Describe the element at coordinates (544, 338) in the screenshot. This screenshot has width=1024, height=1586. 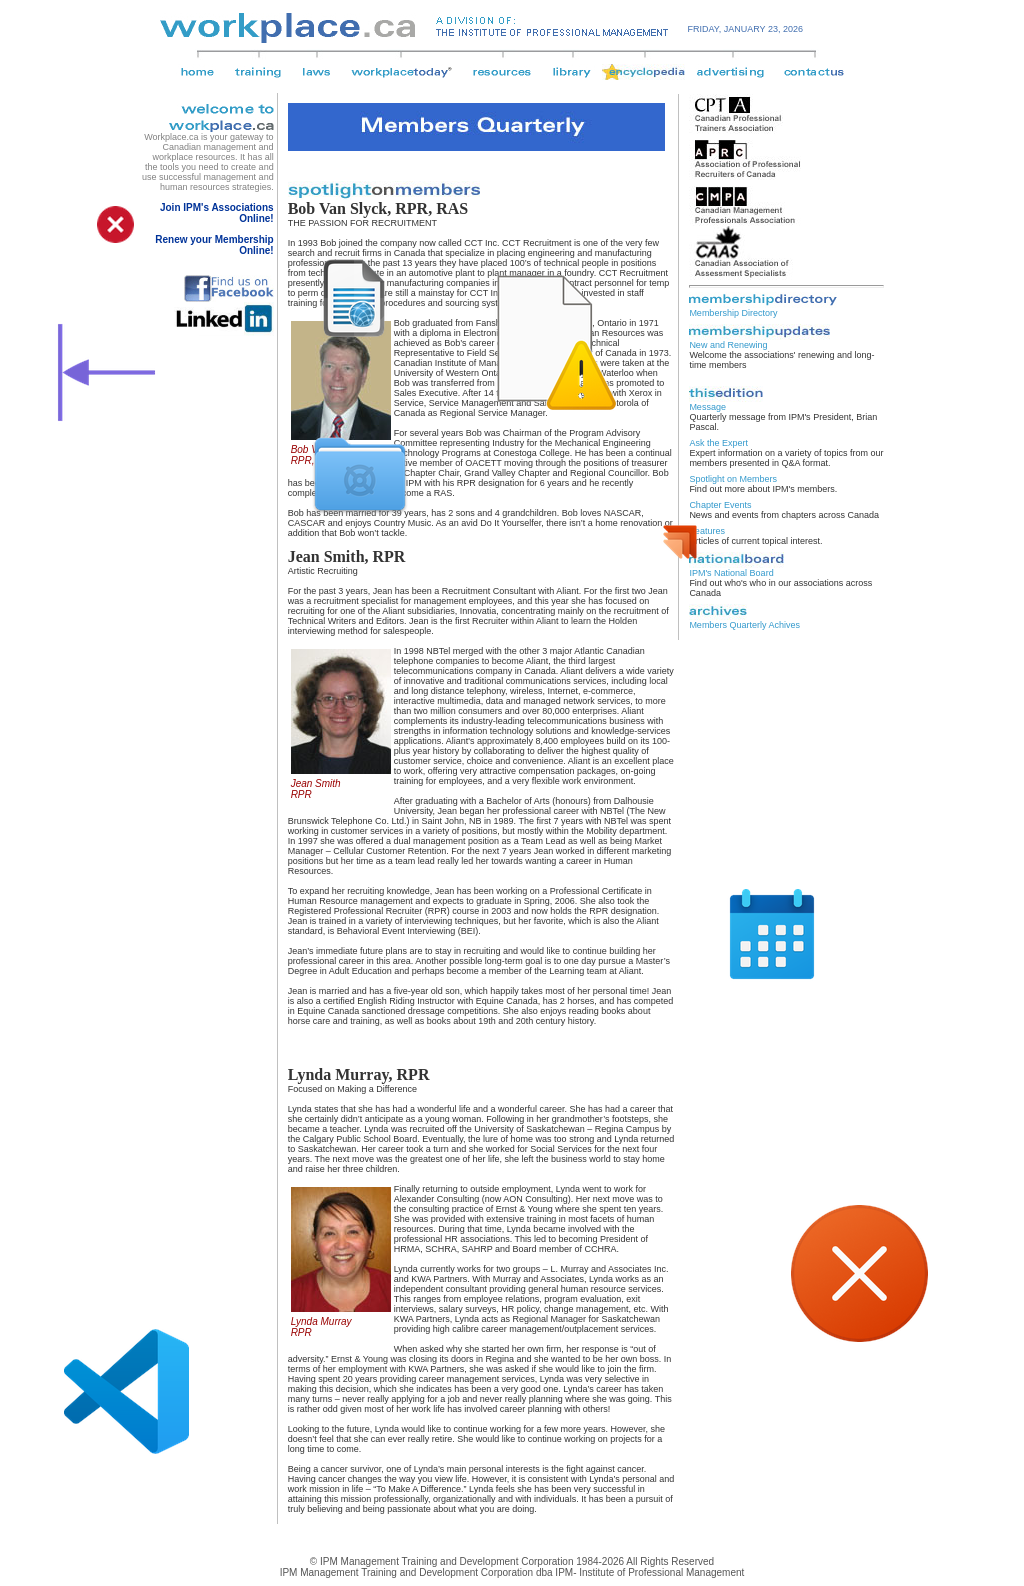
I see `indicates a file with an error or warning` at that location.